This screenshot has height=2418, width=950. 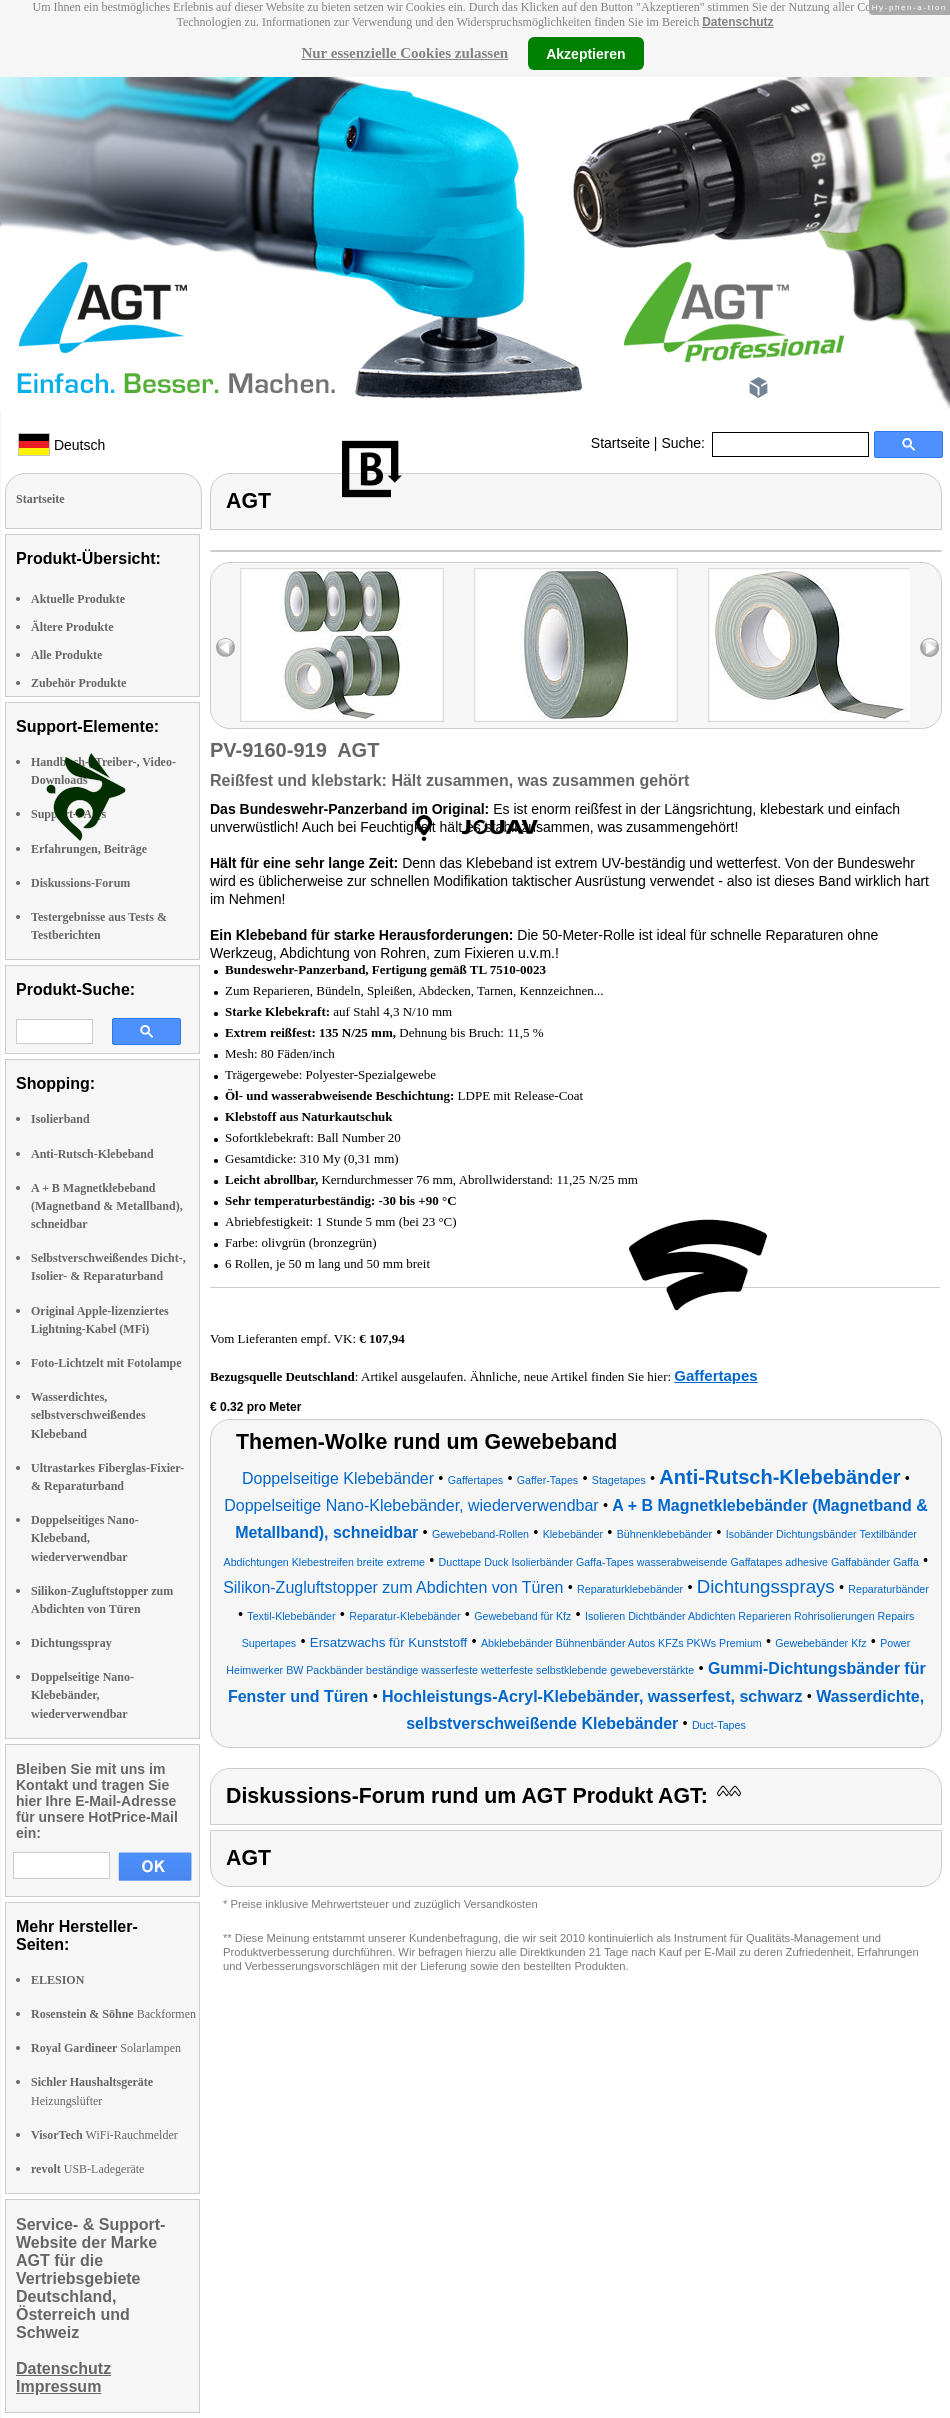 I want to click on google stadia gaming service logo, so click(x=698, y=1265).